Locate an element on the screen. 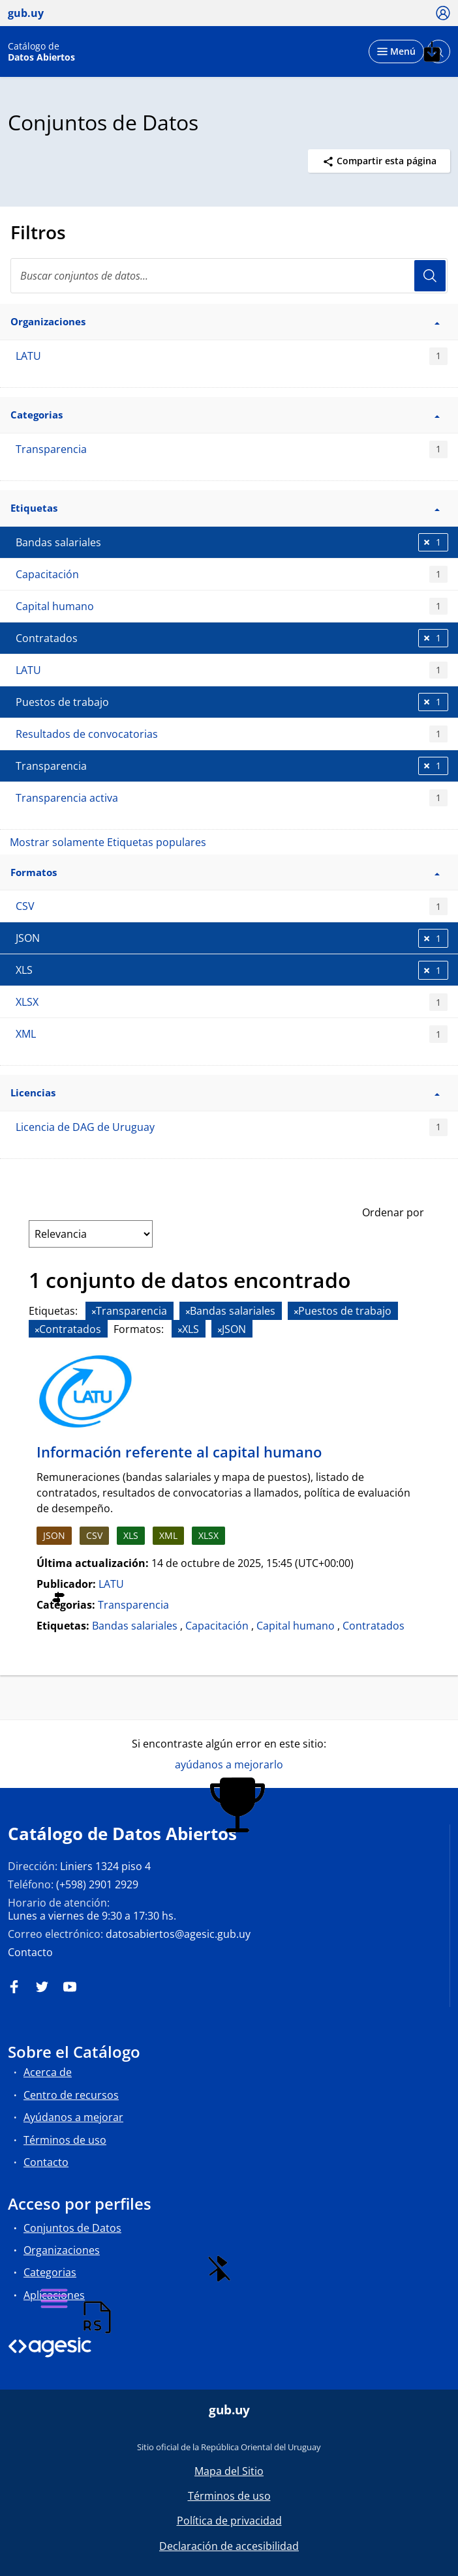 The image size is (458, 2576). bluetooth is disabled or unavailable is located at coordinates (218, 2268).